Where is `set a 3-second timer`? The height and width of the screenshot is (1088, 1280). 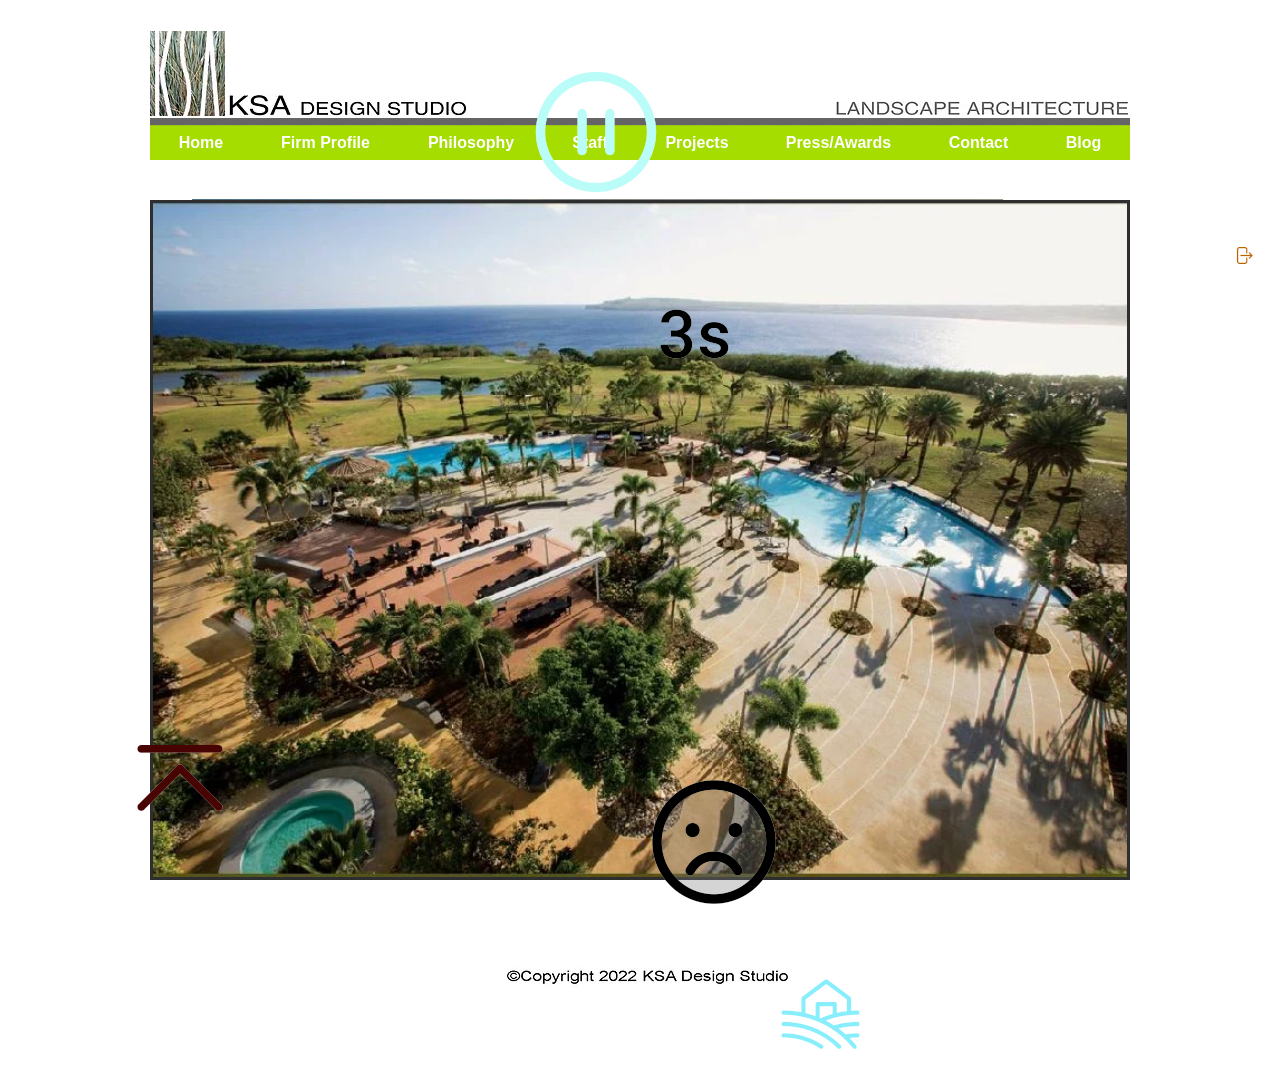 set a 3-second timer is located at coordinates (692, 334).